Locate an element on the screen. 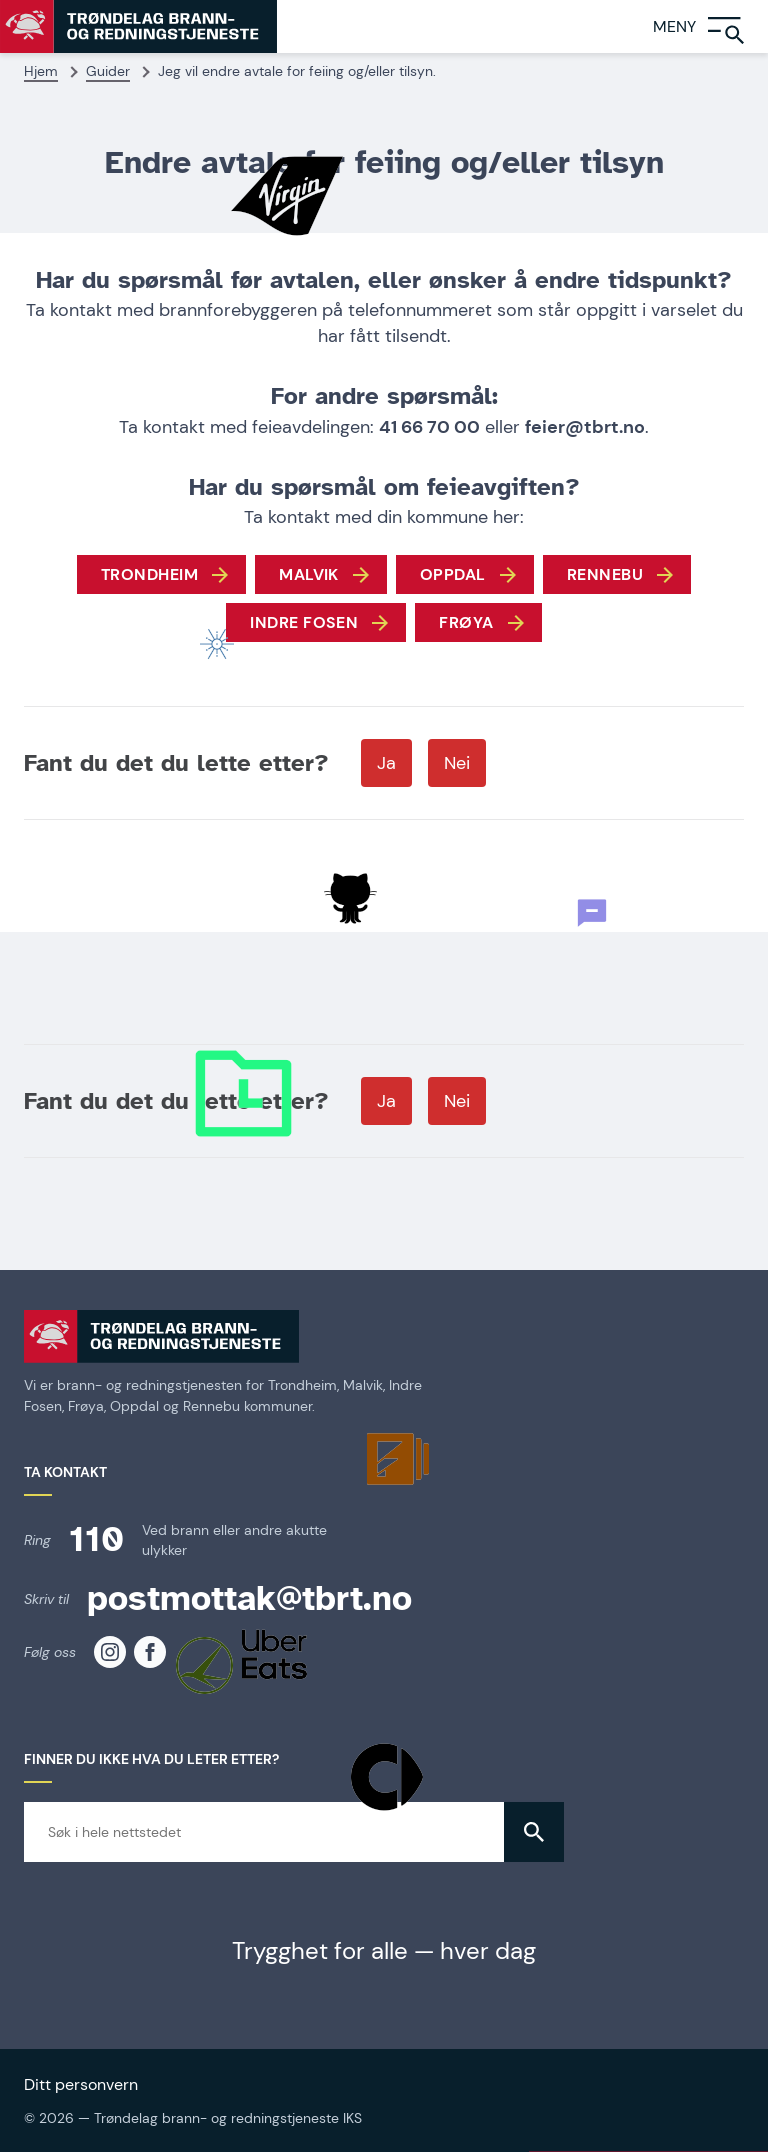 The width and height of the screenshot is (768, 2152). tarom romanian airline logo is located at coordinates (204, 1665).